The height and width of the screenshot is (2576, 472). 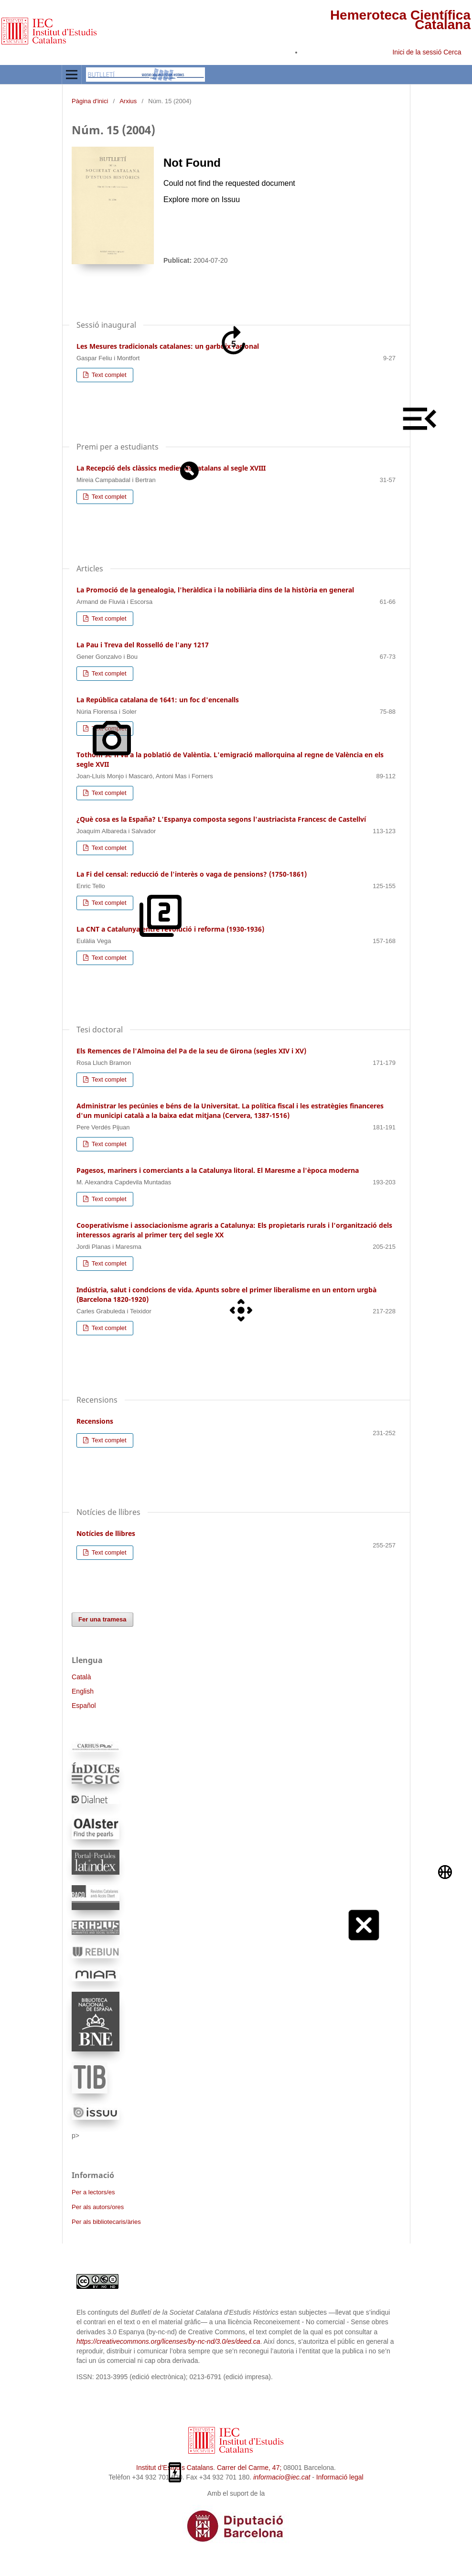 What do you see at coordinates (175, 2472) in the screenshot?
I see `find nearby electric vehicle charging stations` at bounding box center [175, 2472].